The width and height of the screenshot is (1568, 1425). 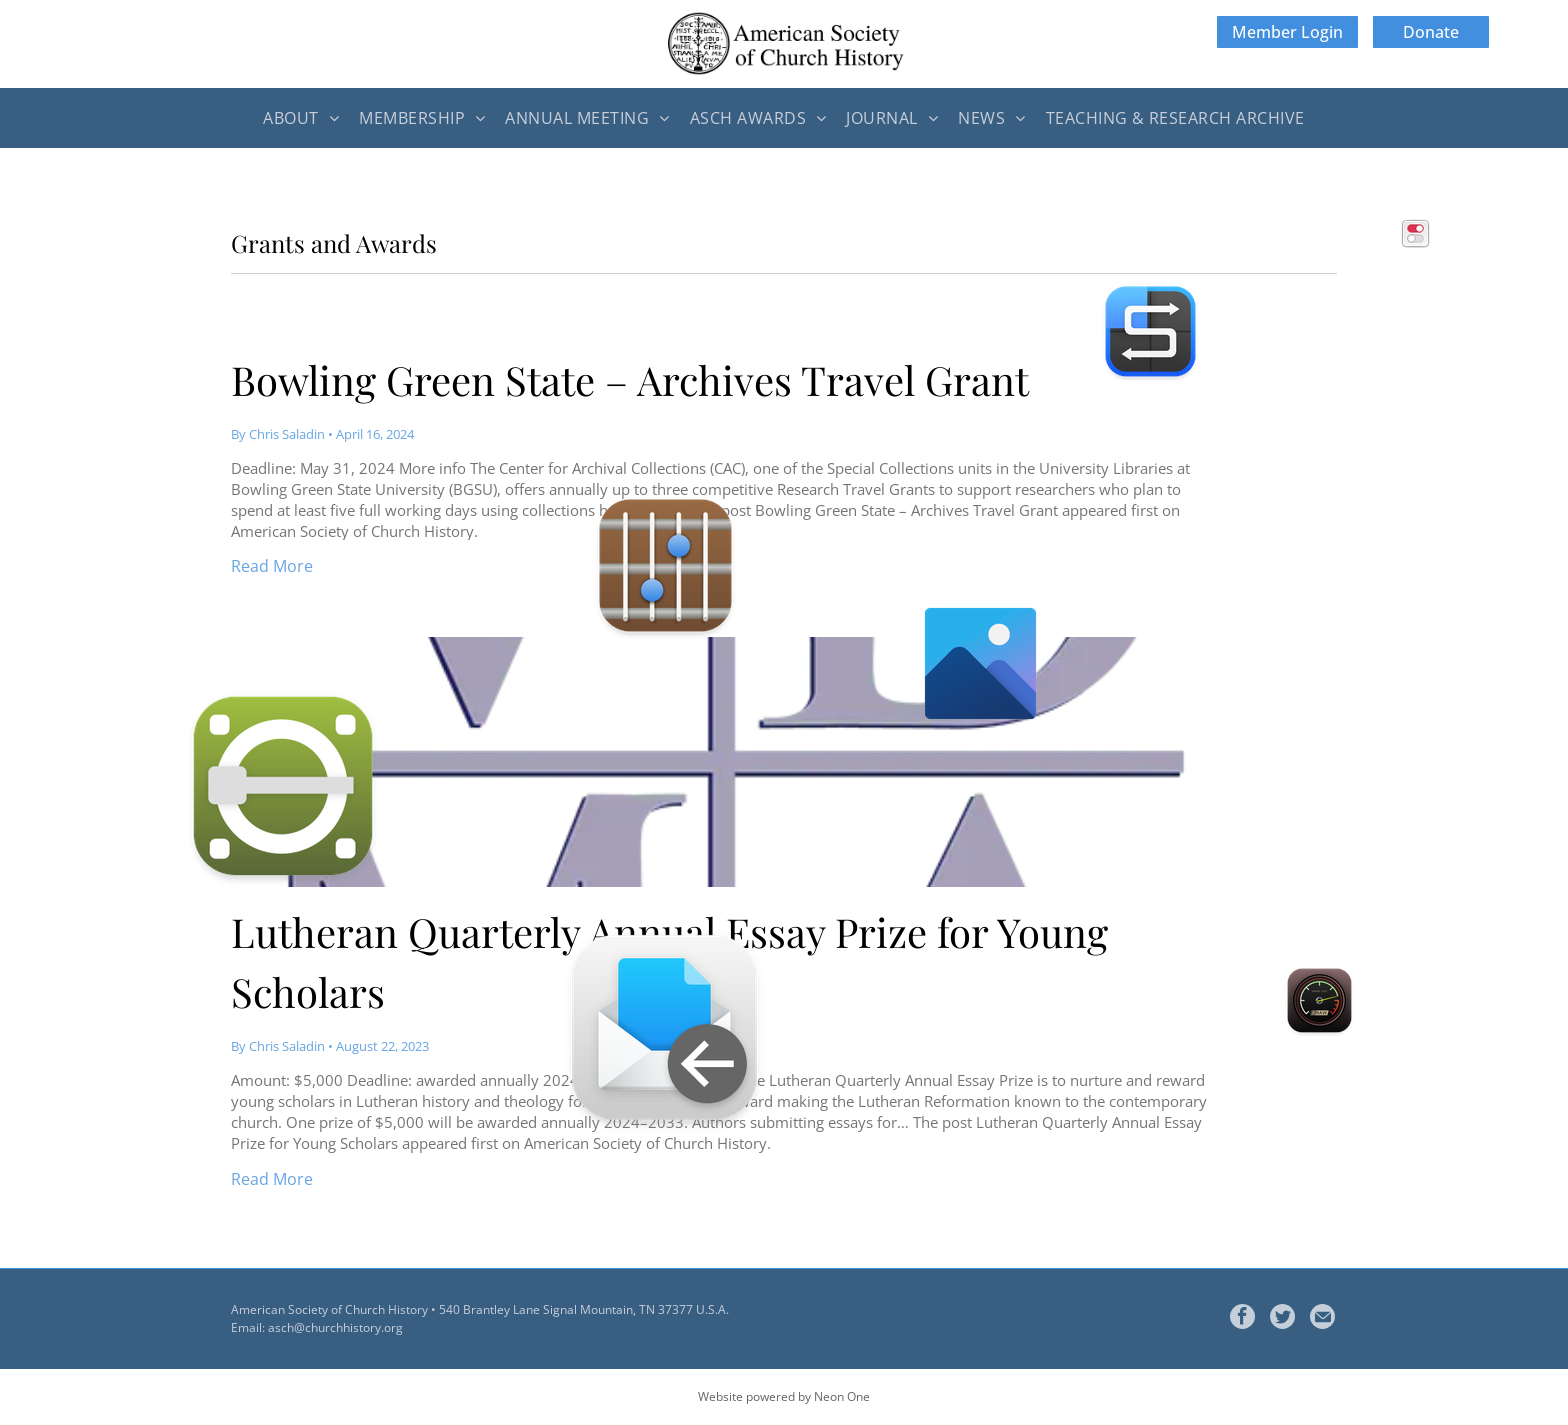 I want to click on import contacts or data into kontact, so click(x=664, y=1027).